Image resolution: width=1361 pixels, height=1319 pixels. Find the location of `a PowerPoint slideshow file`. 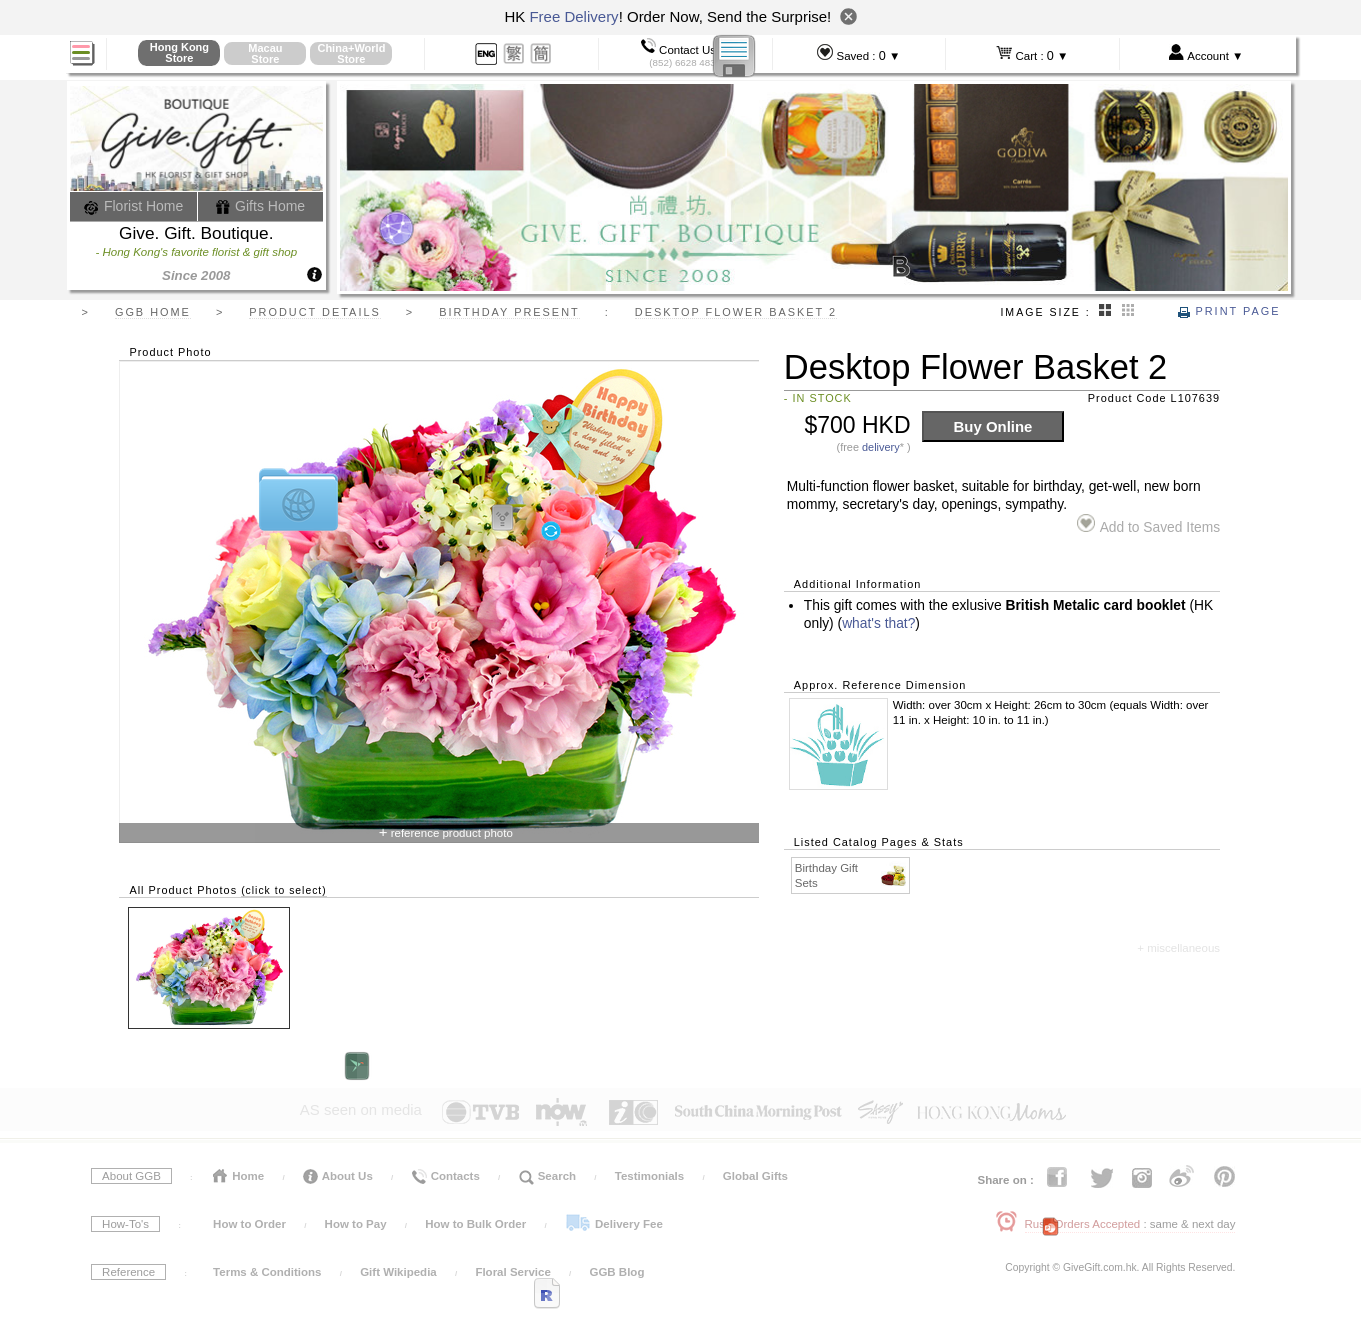

a PowerPoint slideshow file is located at coordinates (1050, 1226).